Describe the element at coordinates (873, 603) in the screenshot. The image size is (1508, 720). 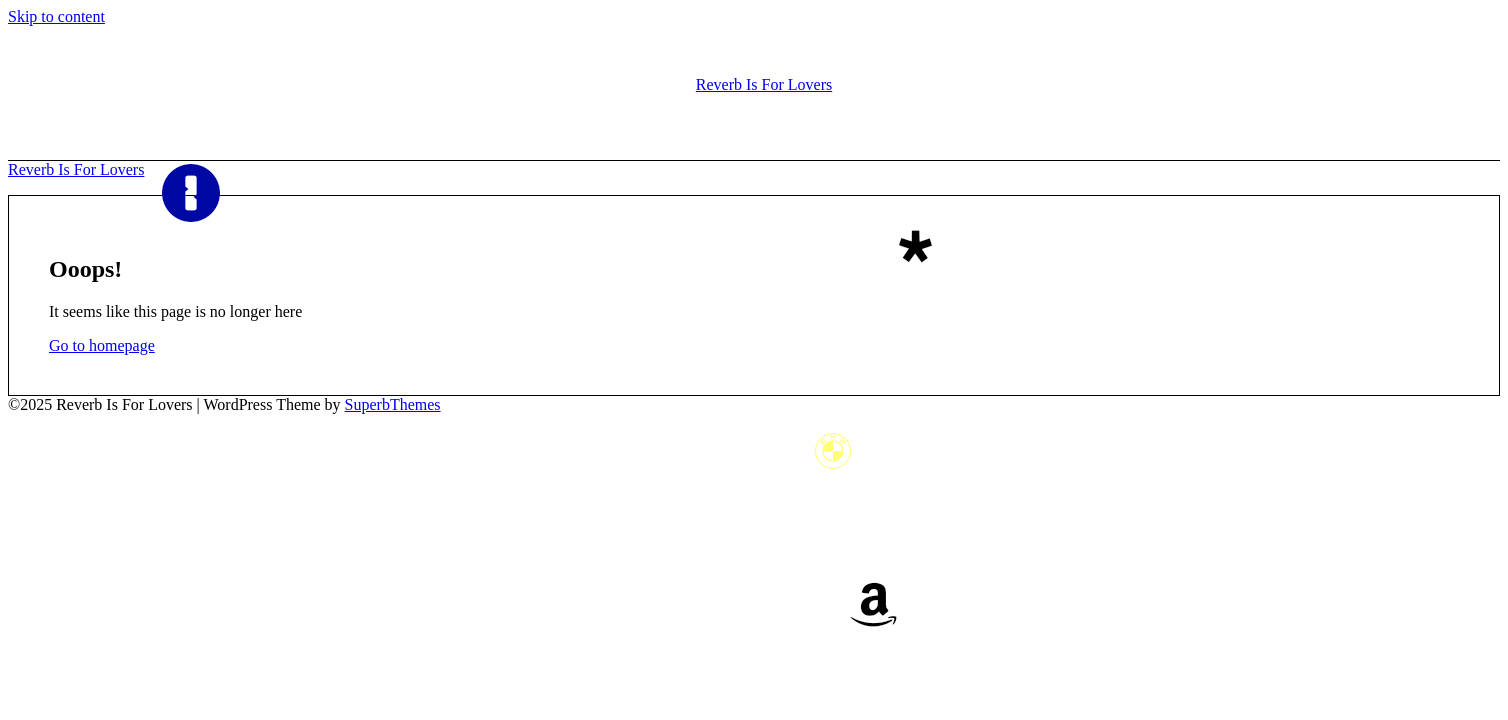
I see `open the Amazon app` at that location.